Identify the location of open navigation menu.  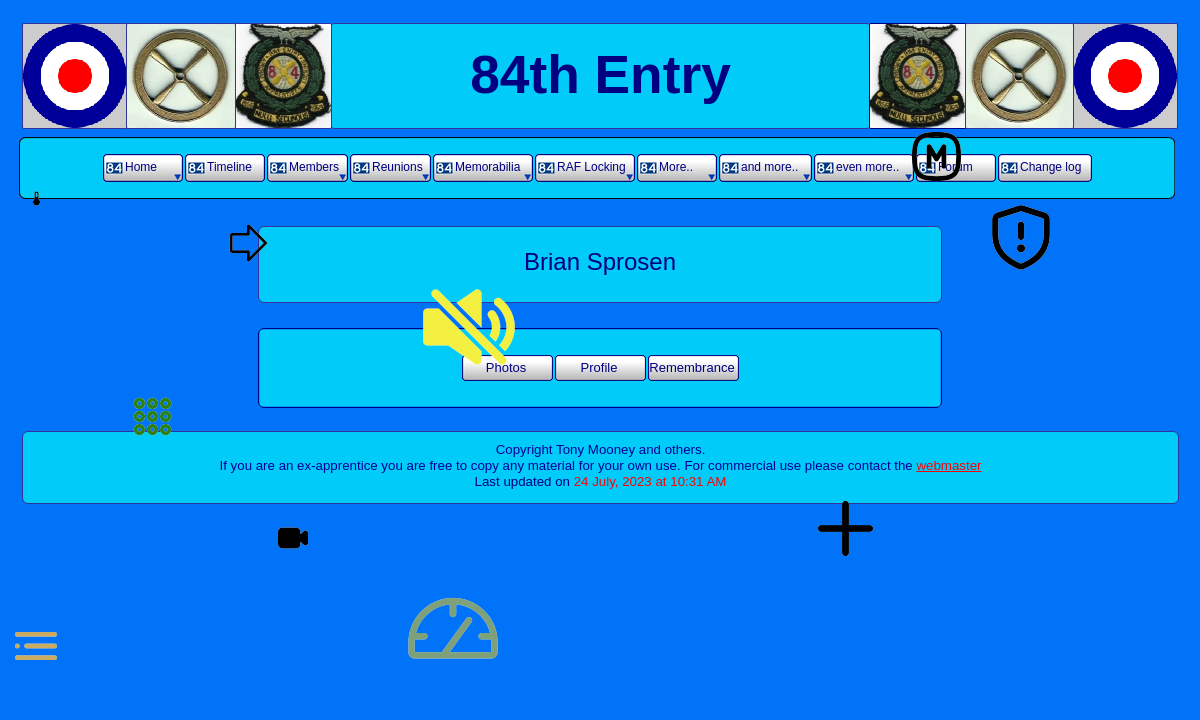
(36, 646).